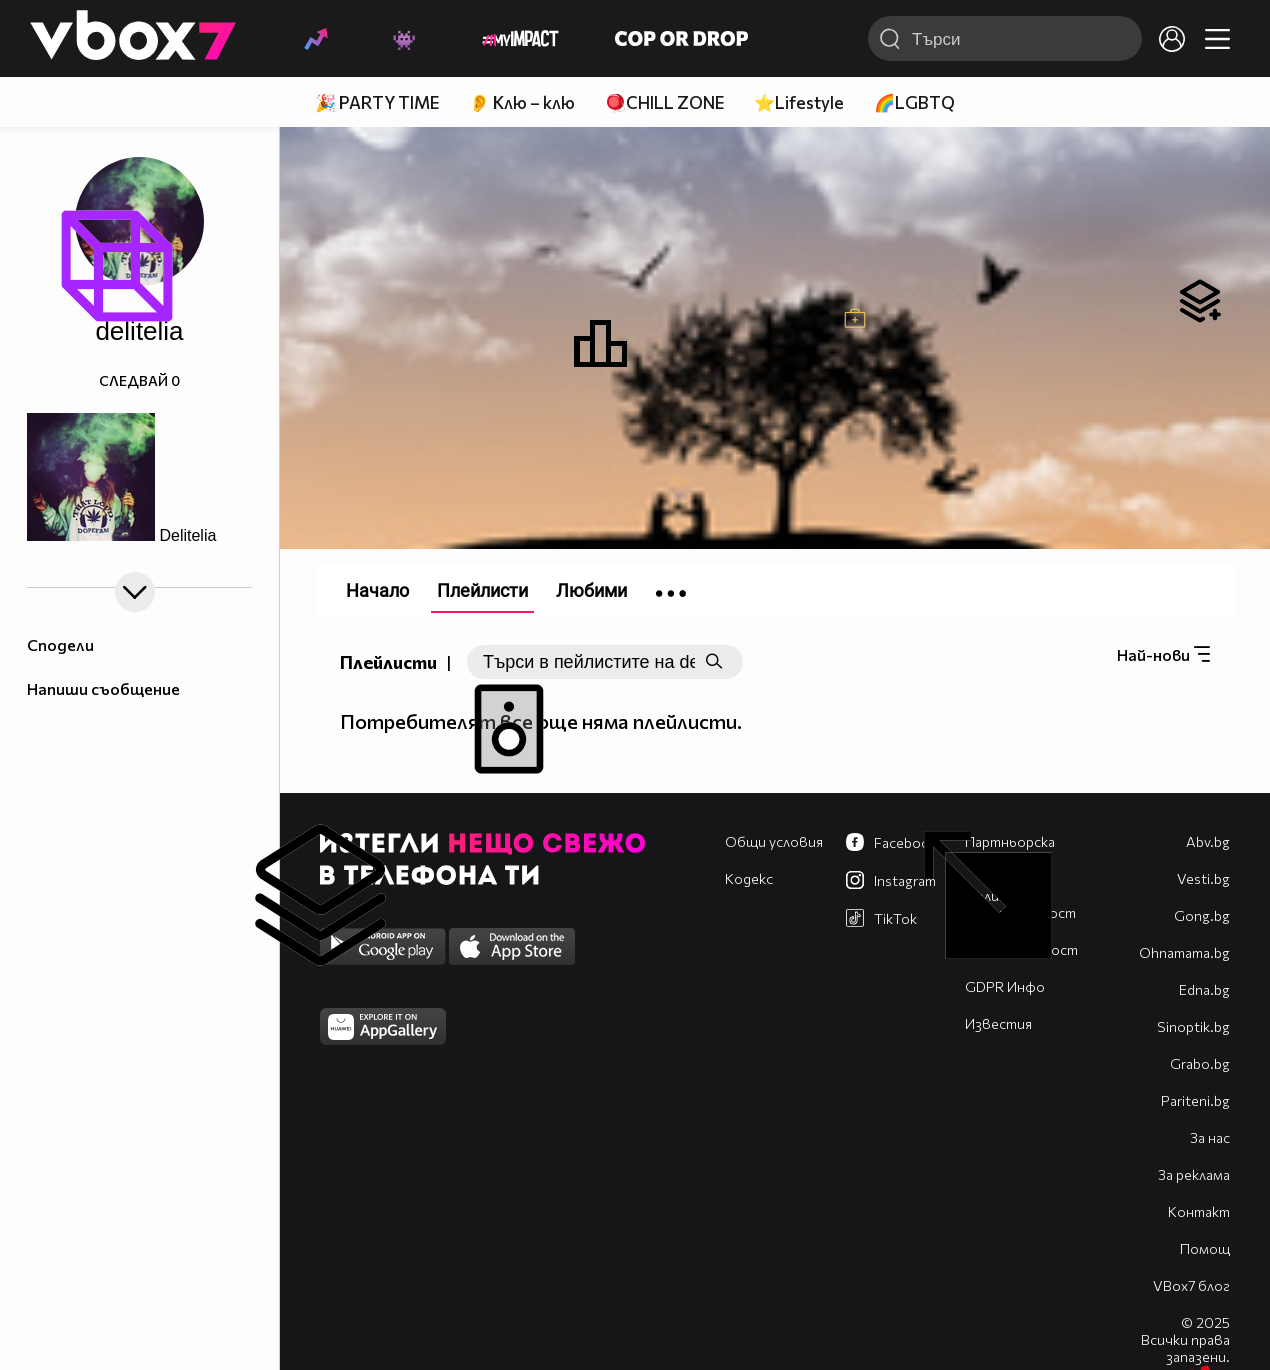  Describe the element at coordinates (855, 319) in the screenshot. I see `access first aid or medical resources` at that location.